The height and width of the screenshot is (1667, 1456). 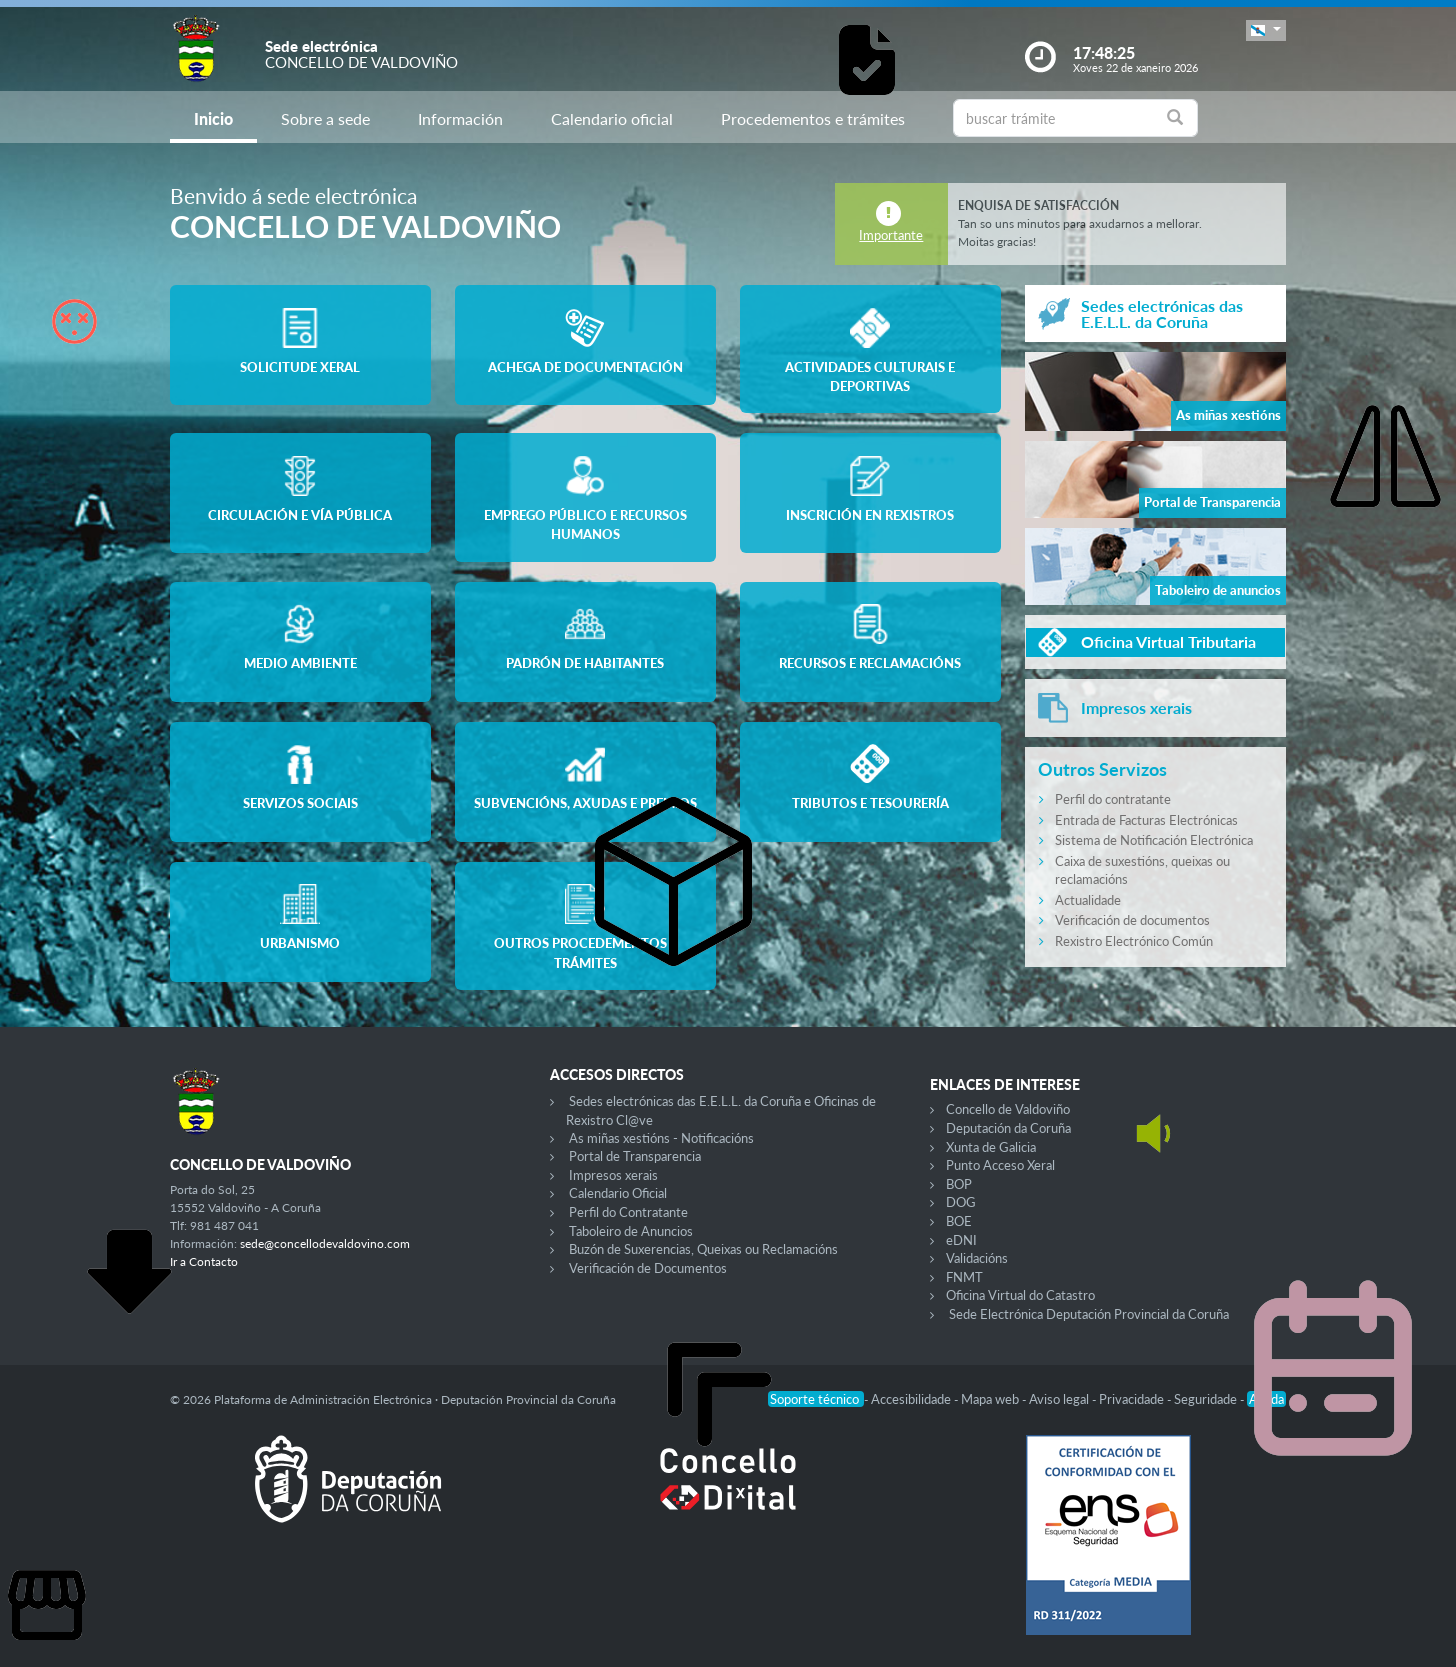 I want to click on adjust volume to low level, so click(x=1153, y=1133).